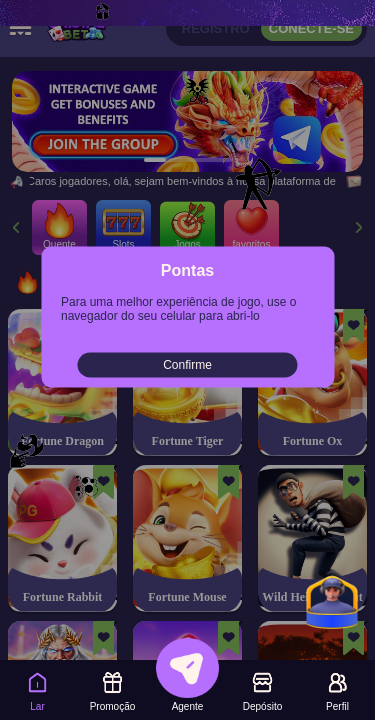 This screenshot has width=375, height=720. What do you see at coordinates (256, 184) in the screenshot?
I see `select archer class or character` at bounding box center [256, 184].